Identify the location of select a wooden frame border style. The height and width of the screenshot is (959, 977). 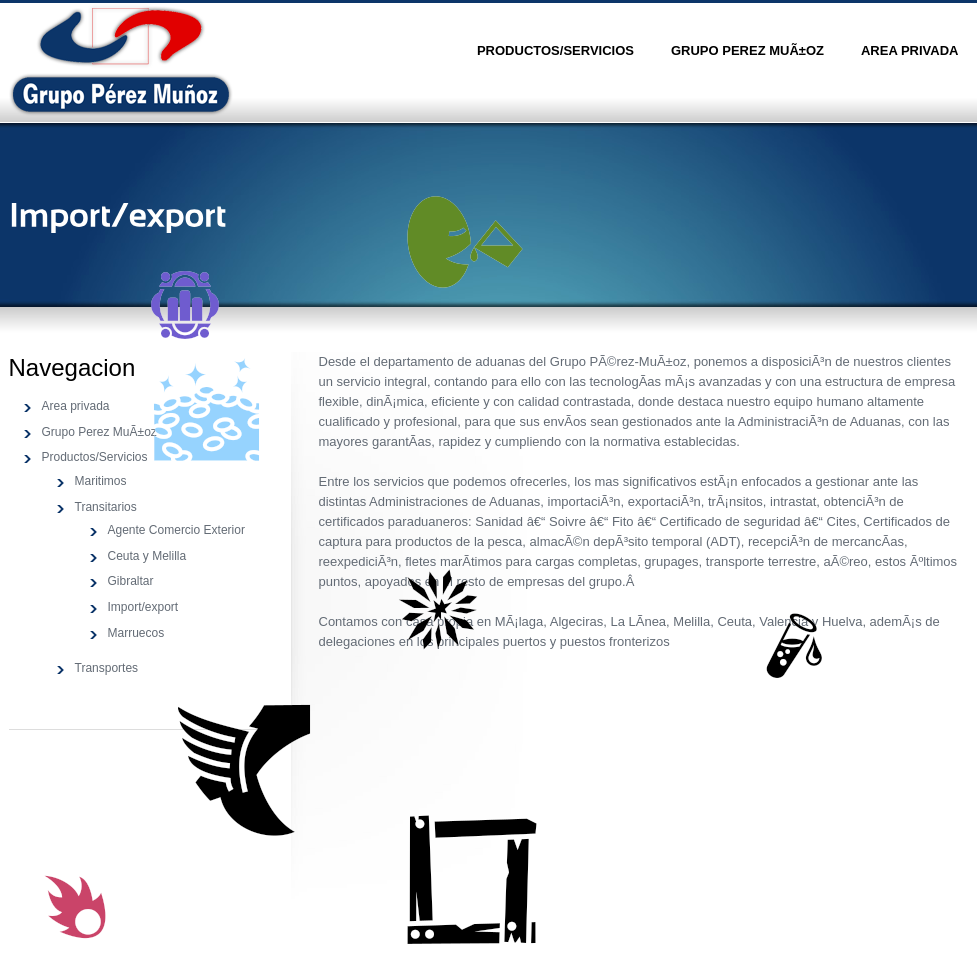
(472, 881).